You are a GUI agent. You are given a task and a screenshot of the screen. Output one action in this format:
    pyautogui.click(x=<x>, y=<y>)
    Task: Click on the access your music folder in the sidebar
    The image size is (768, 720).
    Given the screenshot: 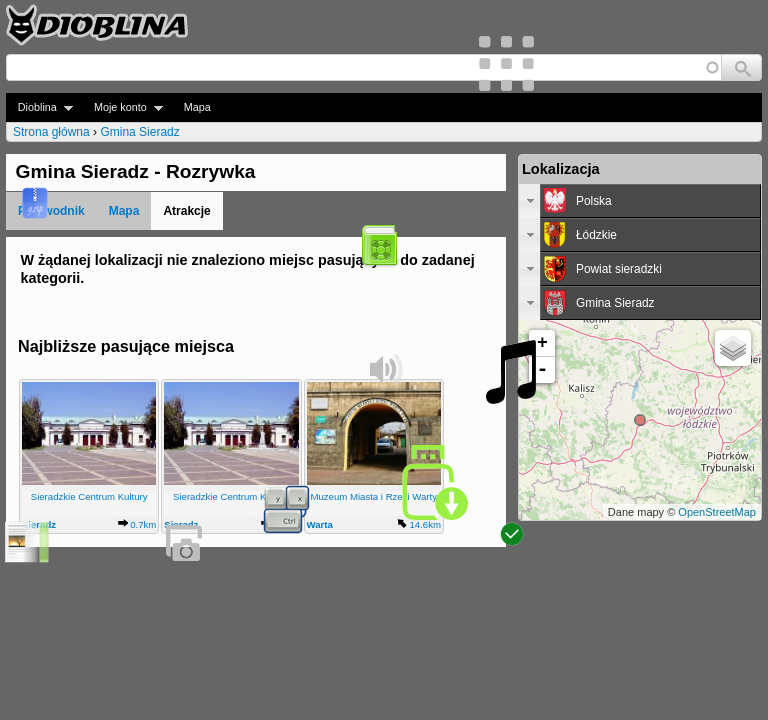 What is the action you would take?
    pyautogui.click(x=513, y=372)
    